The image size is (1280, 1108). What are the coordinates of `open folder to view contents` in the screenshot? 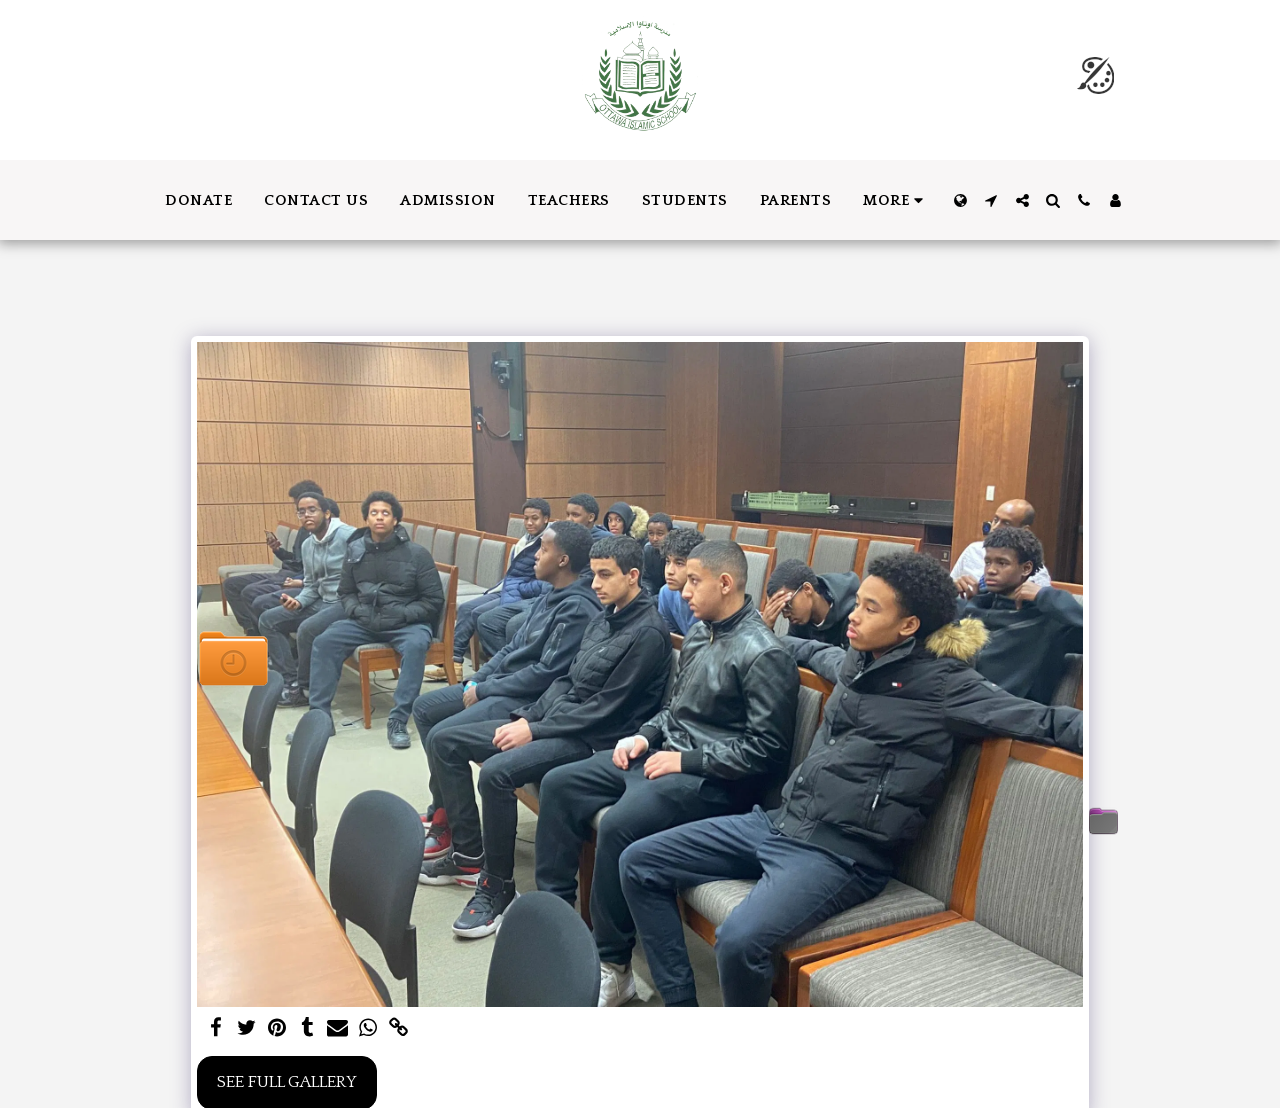 It's located at (1103, 820).